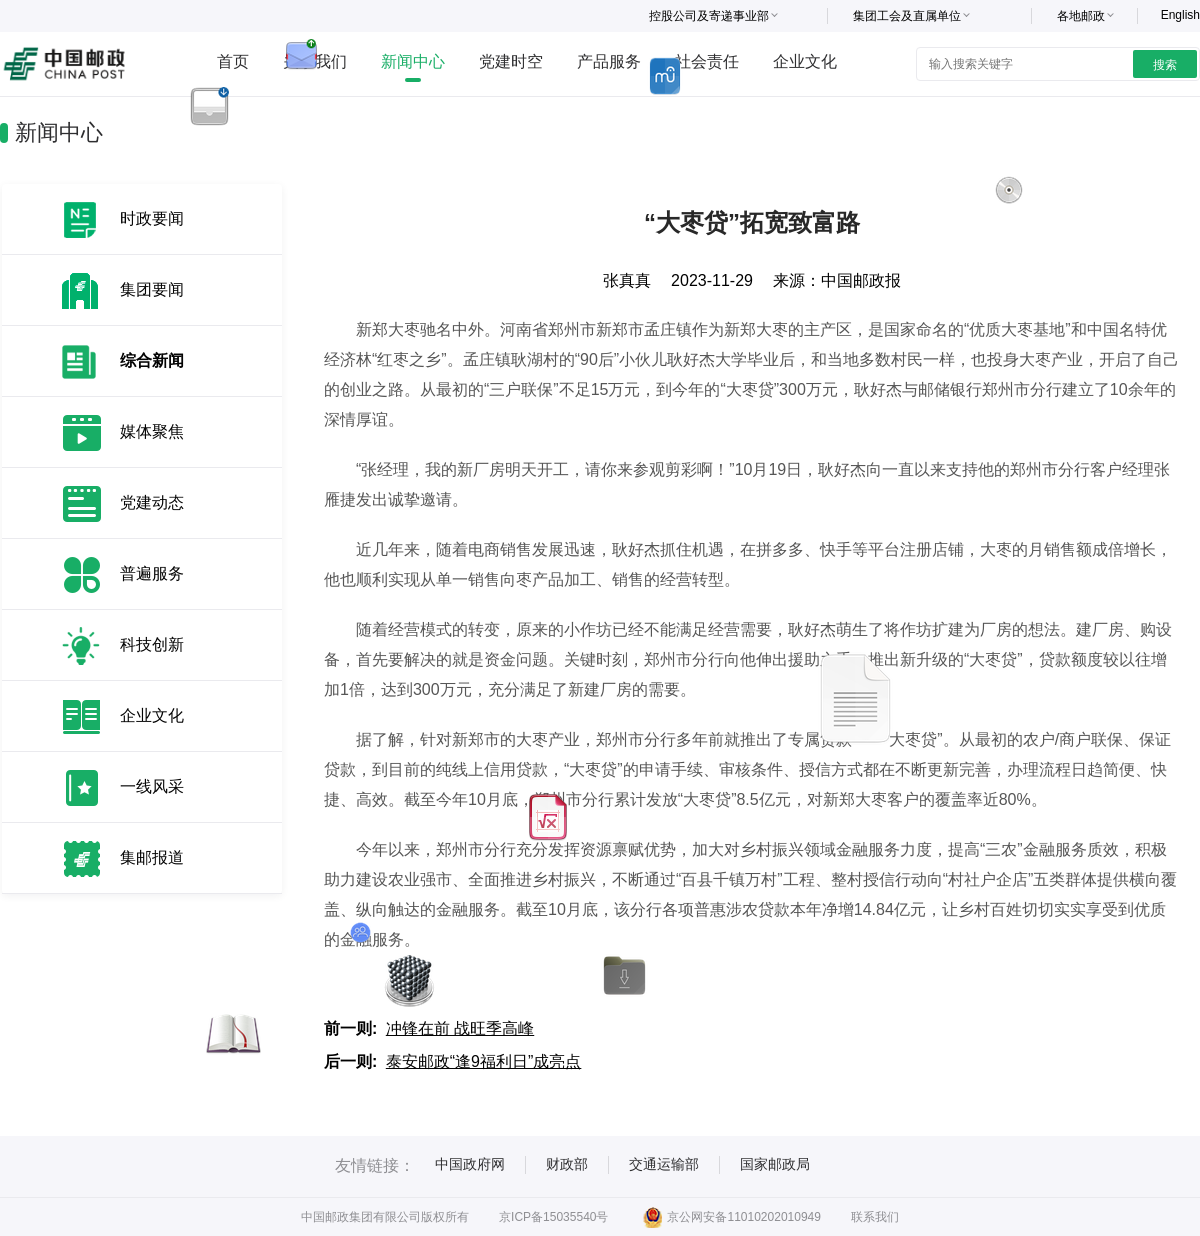  Describe the element at coordinates (665, 76) in the screenshot. I see `open a MuseScore 3 music notation file` at that location.